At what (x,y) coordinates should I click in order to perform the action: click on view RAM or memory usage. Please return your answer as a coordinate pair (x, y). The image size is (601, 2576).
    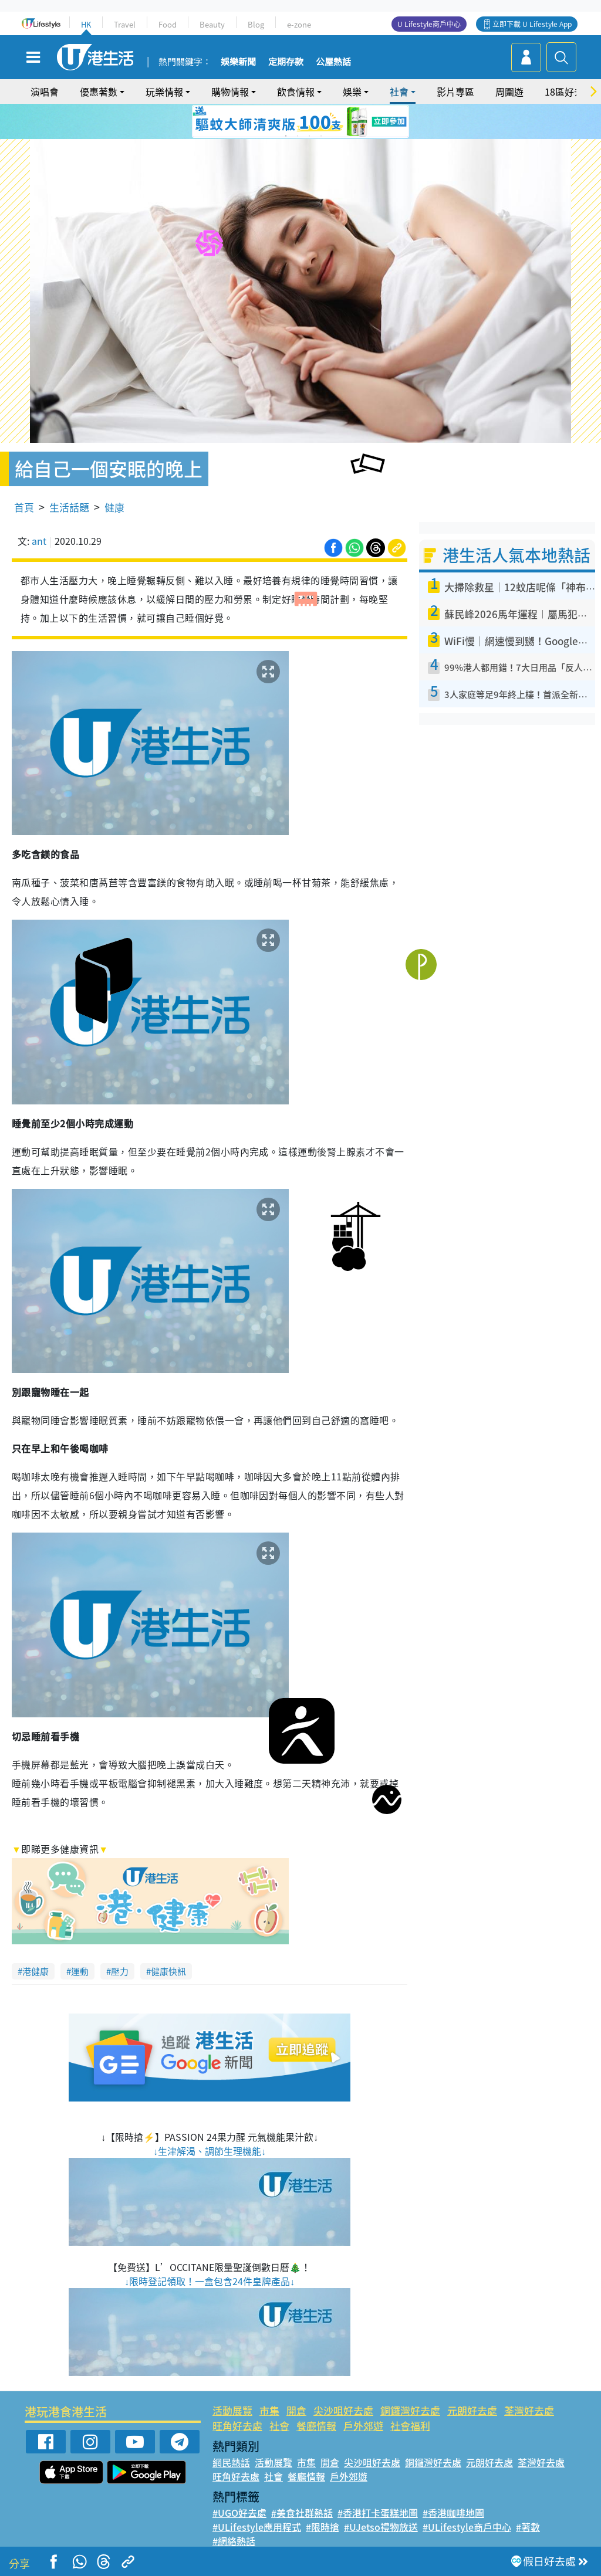
    Looking at the image, I should click on (306, 599).